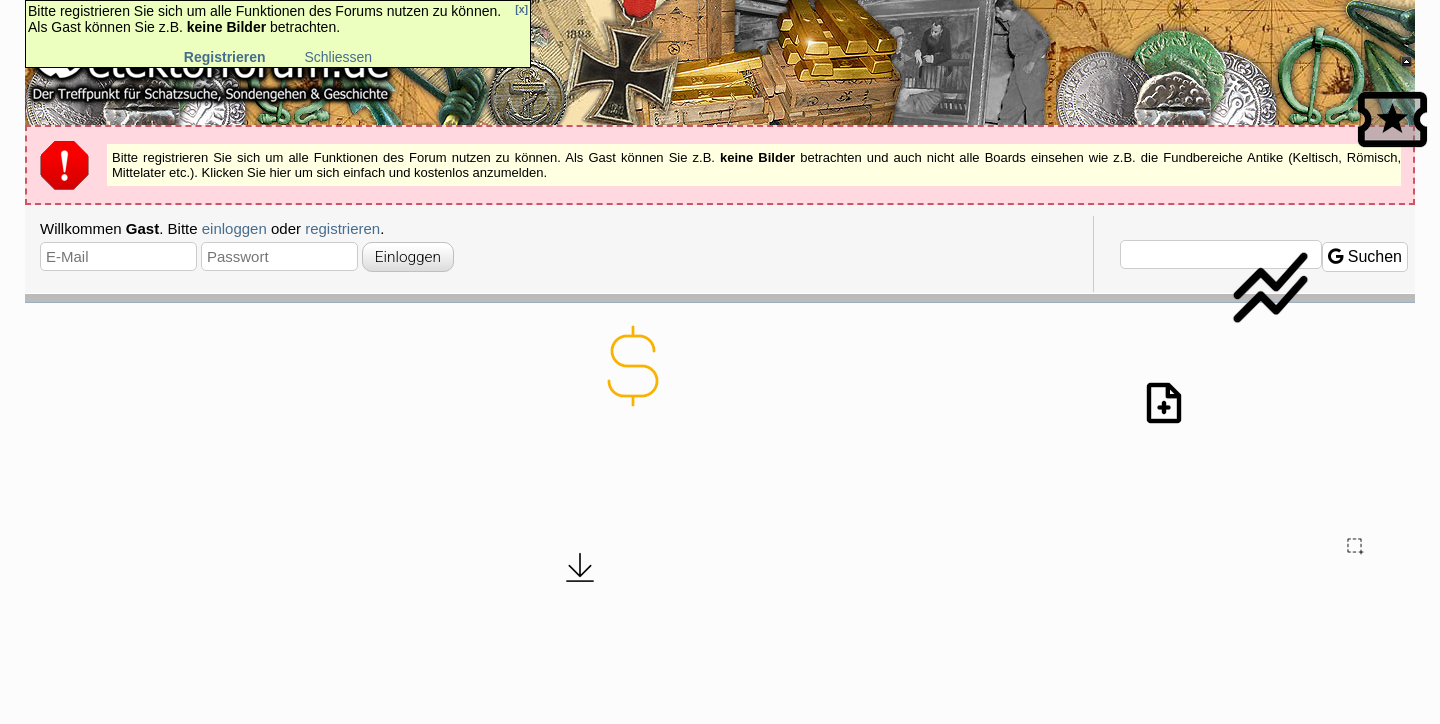 The width and height of the screenshot is (1440, 724). What do you see at coordinates (1354, 545) in the screenshot?
I see `add to current selection` at bounding box center [1354, 545].